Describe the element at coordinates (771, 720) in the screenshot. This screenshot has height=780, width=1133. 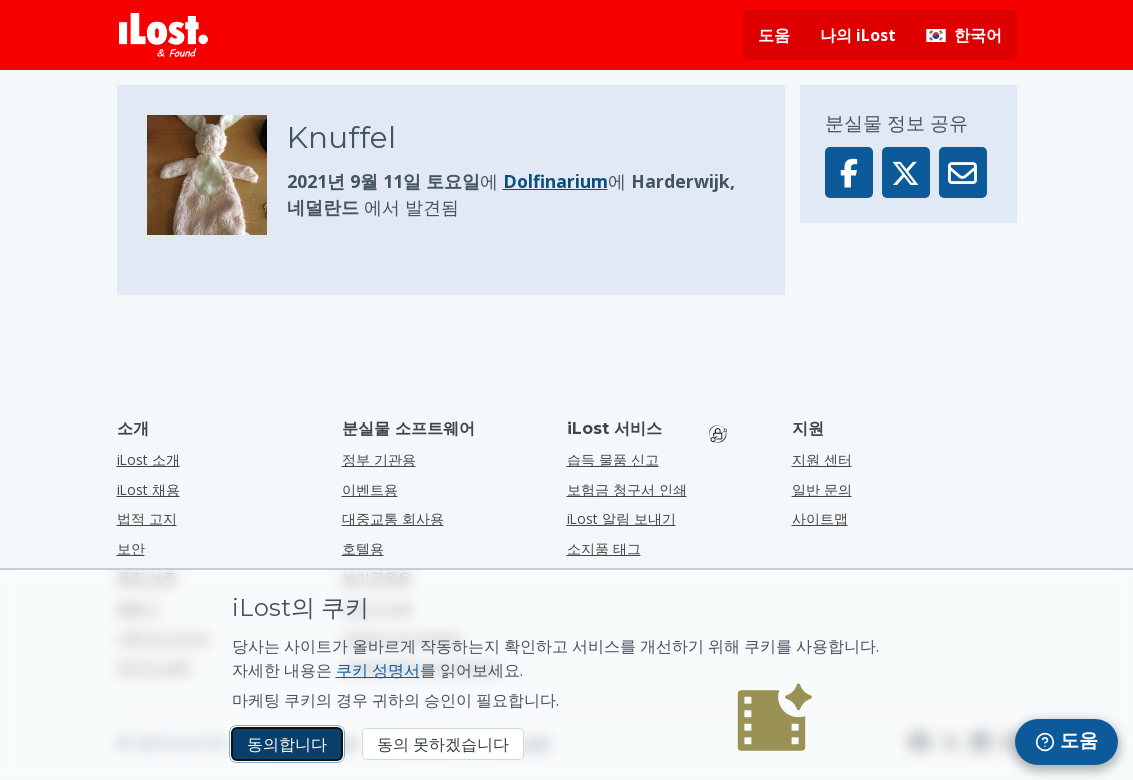
I see `access AI-powered video editing tools` at that location.